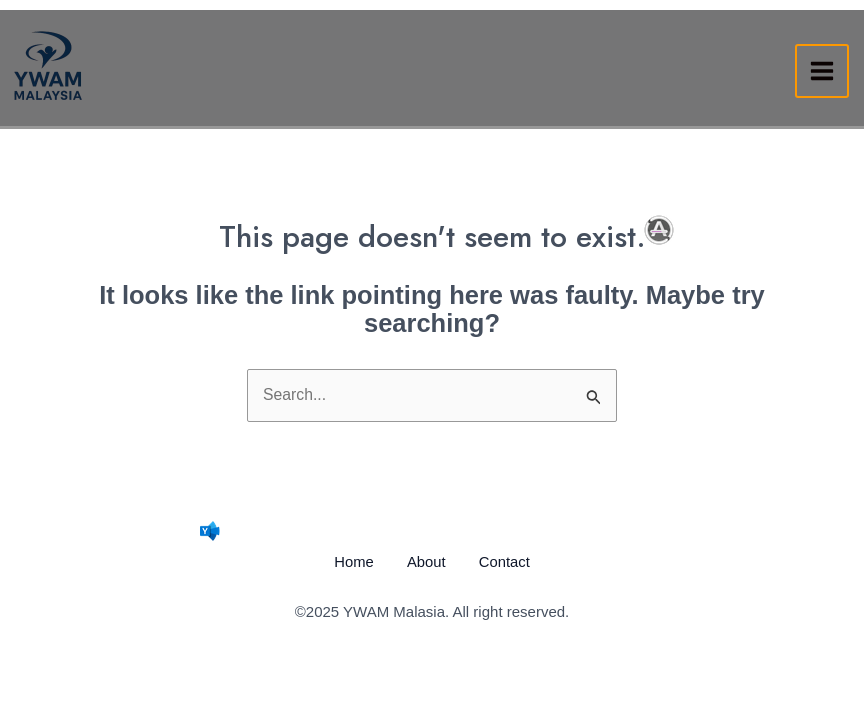 The image size is (864, 720). Describe the element at coordinates (659, 230) in the screenshot. I see `check for available software updates` at that location.